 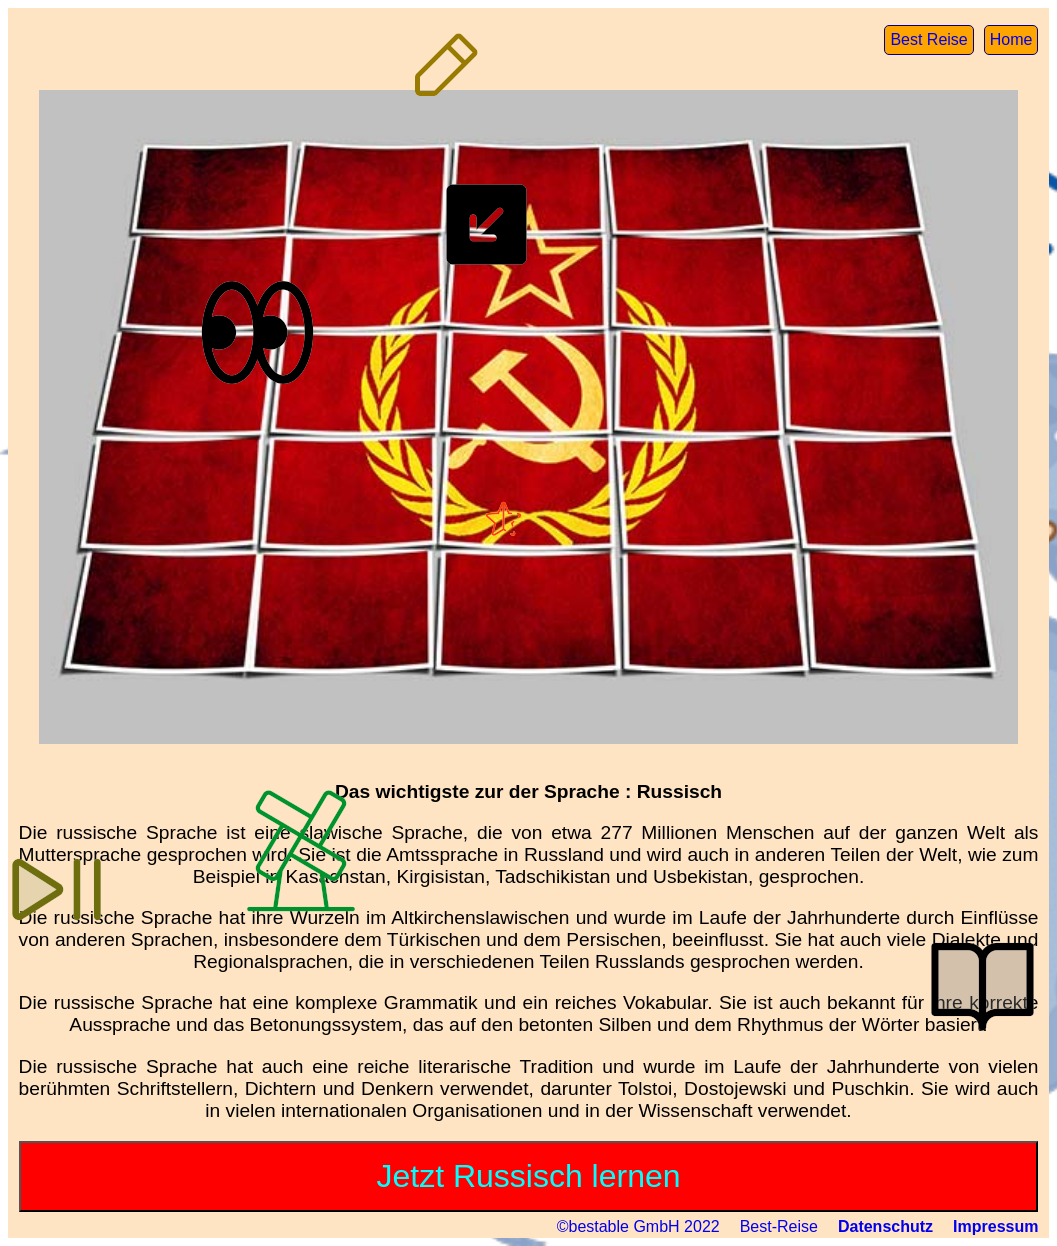 What do you see at coordinates (486, 224) in the screenshot?
I see `move content to bottom-left corner` at bounding box center [486, 224].